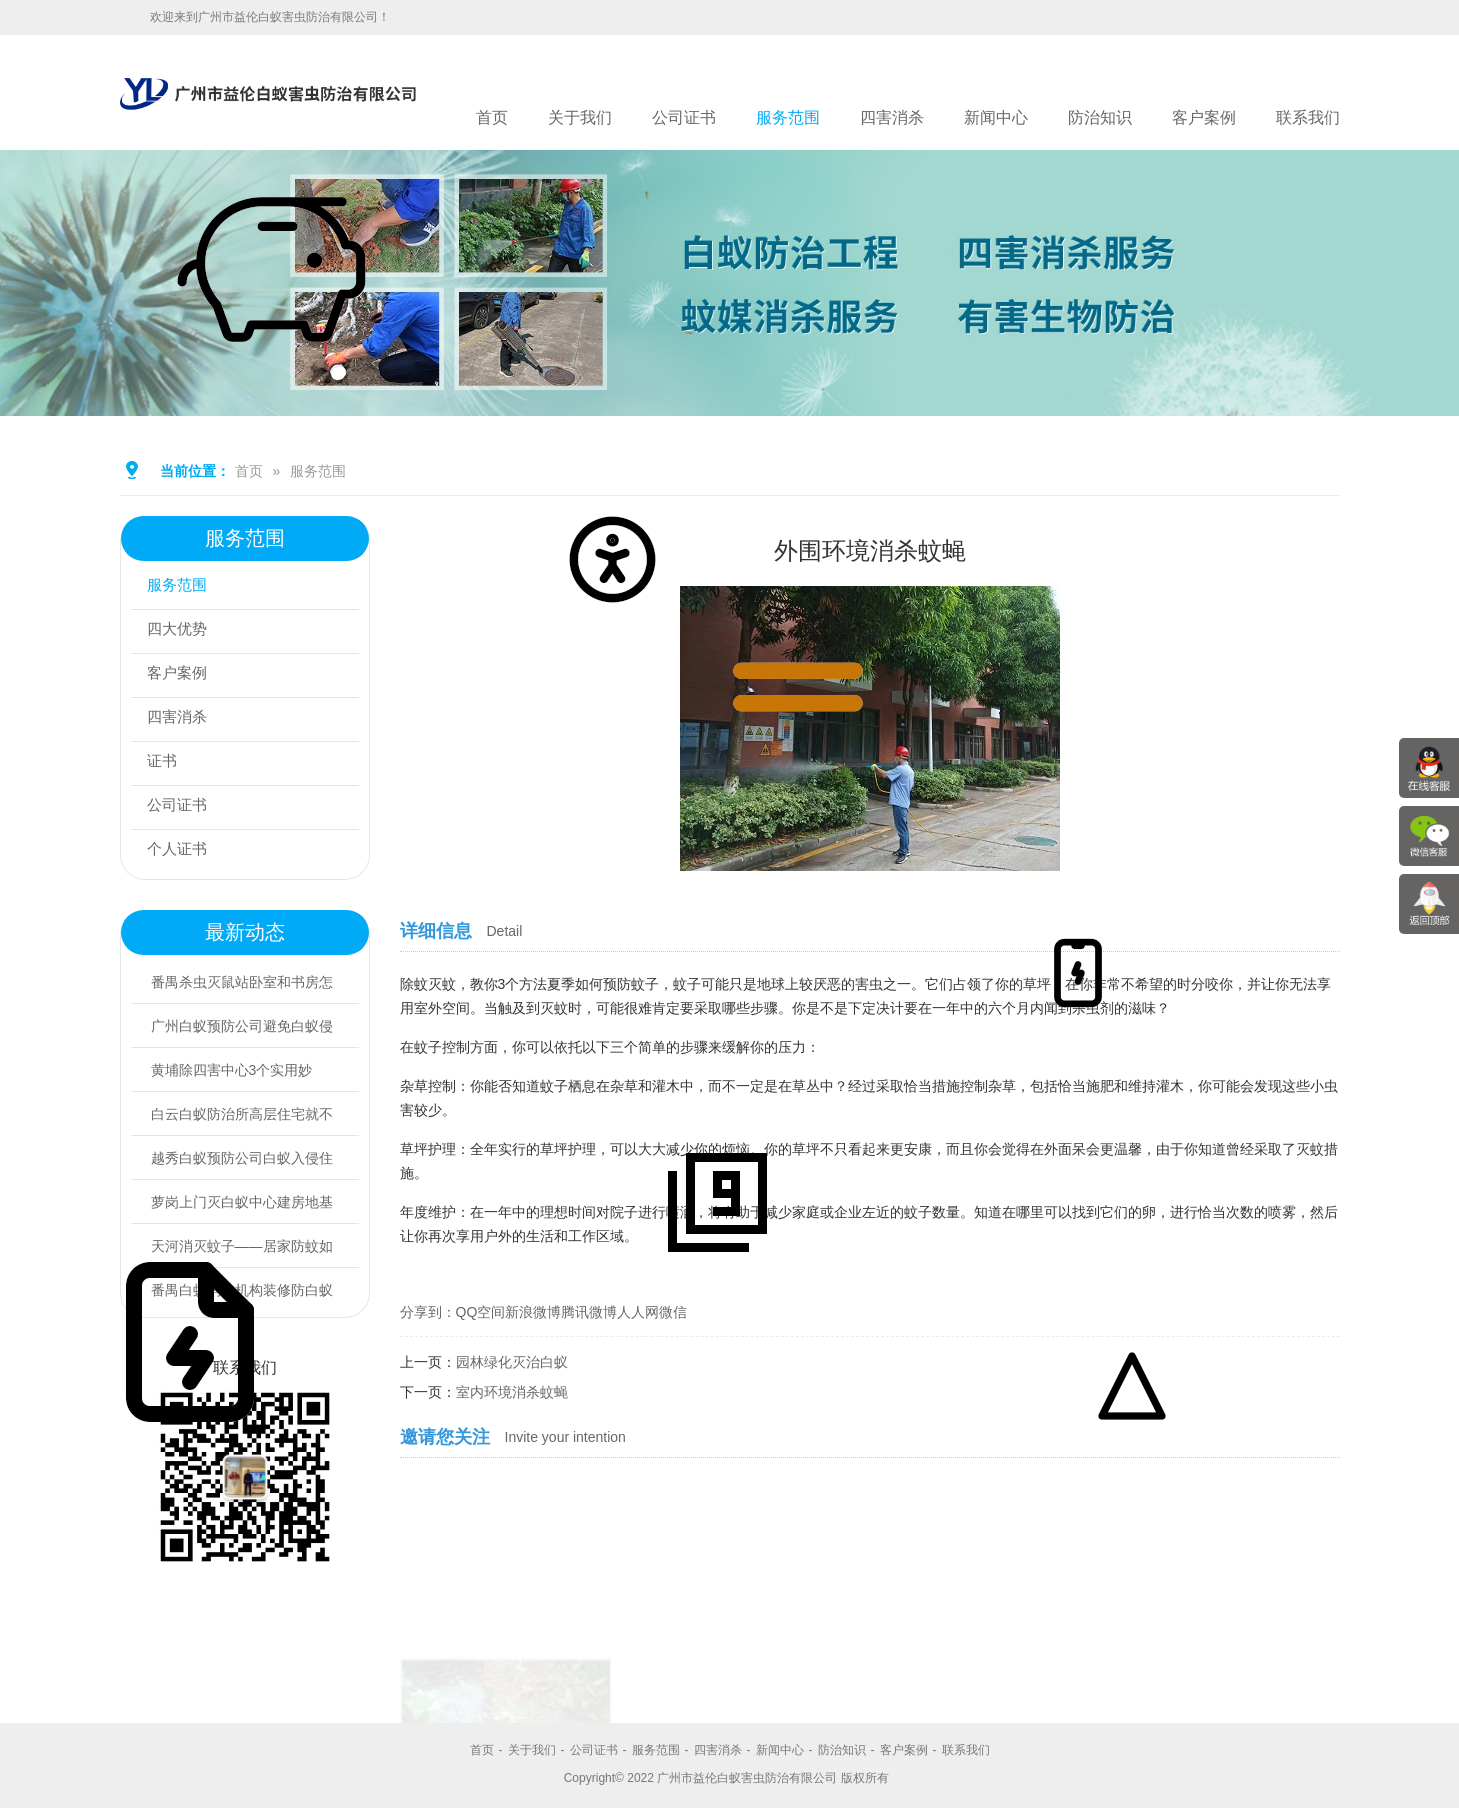 The width and height of the screenshot is (1459, 1808). What do you see at coordinates (1132, 1386) in the screenshot?
I see `indicates change or difference in a value` at bounding box center [1132, 1386].